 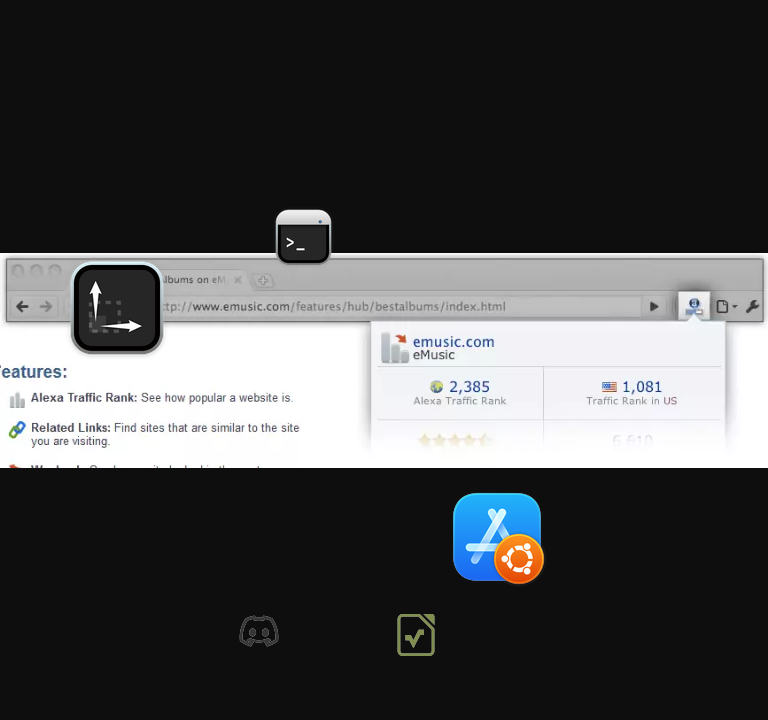 What do you see at coordinates (259, 631) in the screenshot?
I see `open Discord app` at bounding box center [259, 631].